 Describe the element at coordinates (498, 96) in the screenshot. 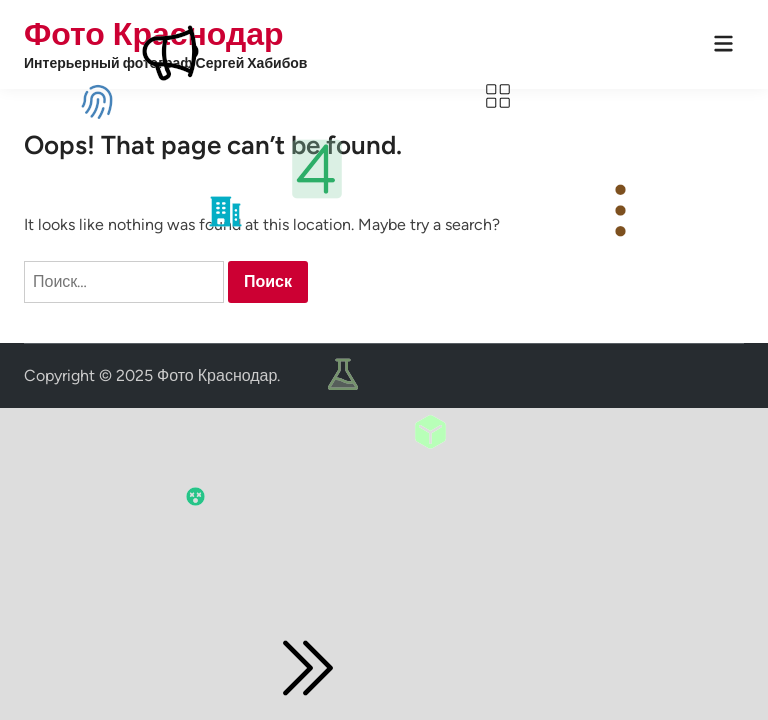

I see `view all apps or menu grid` at that location.